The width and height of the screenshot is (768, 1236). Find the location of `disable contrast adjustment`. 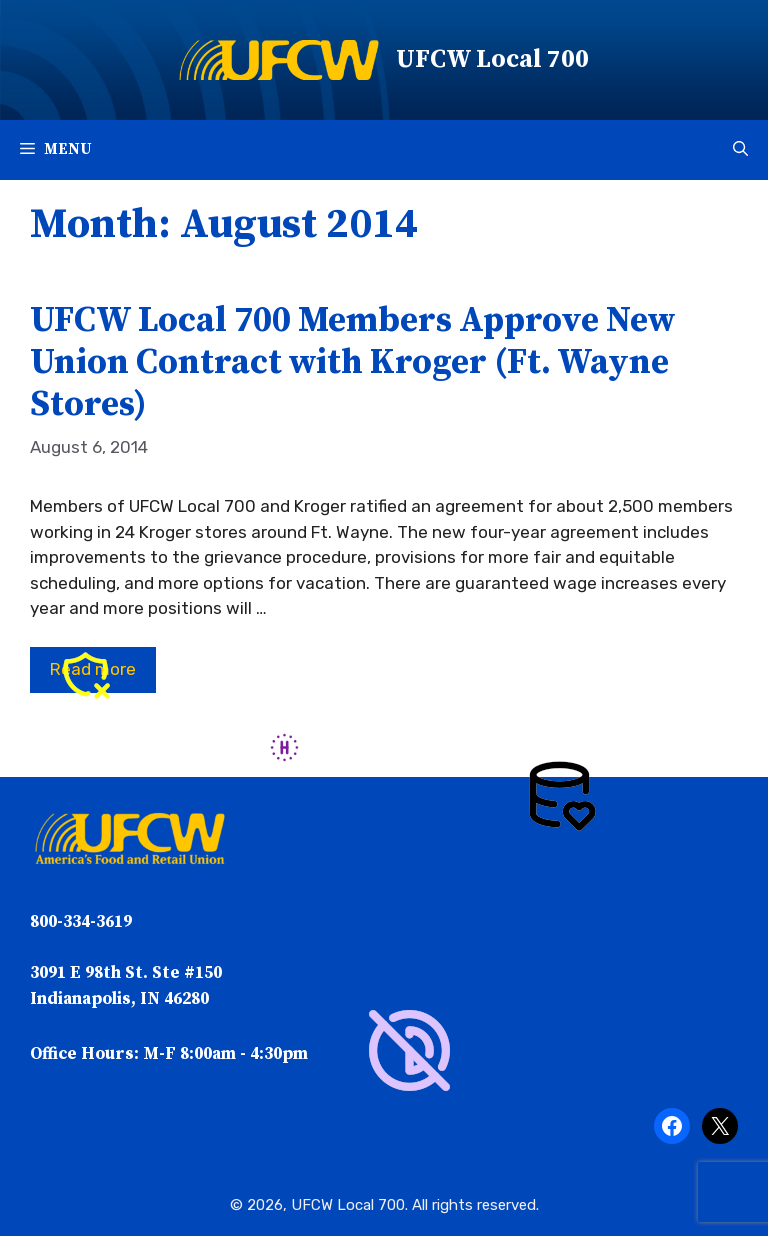

disable contrast adjustment is located at coordinates (409, 1050).